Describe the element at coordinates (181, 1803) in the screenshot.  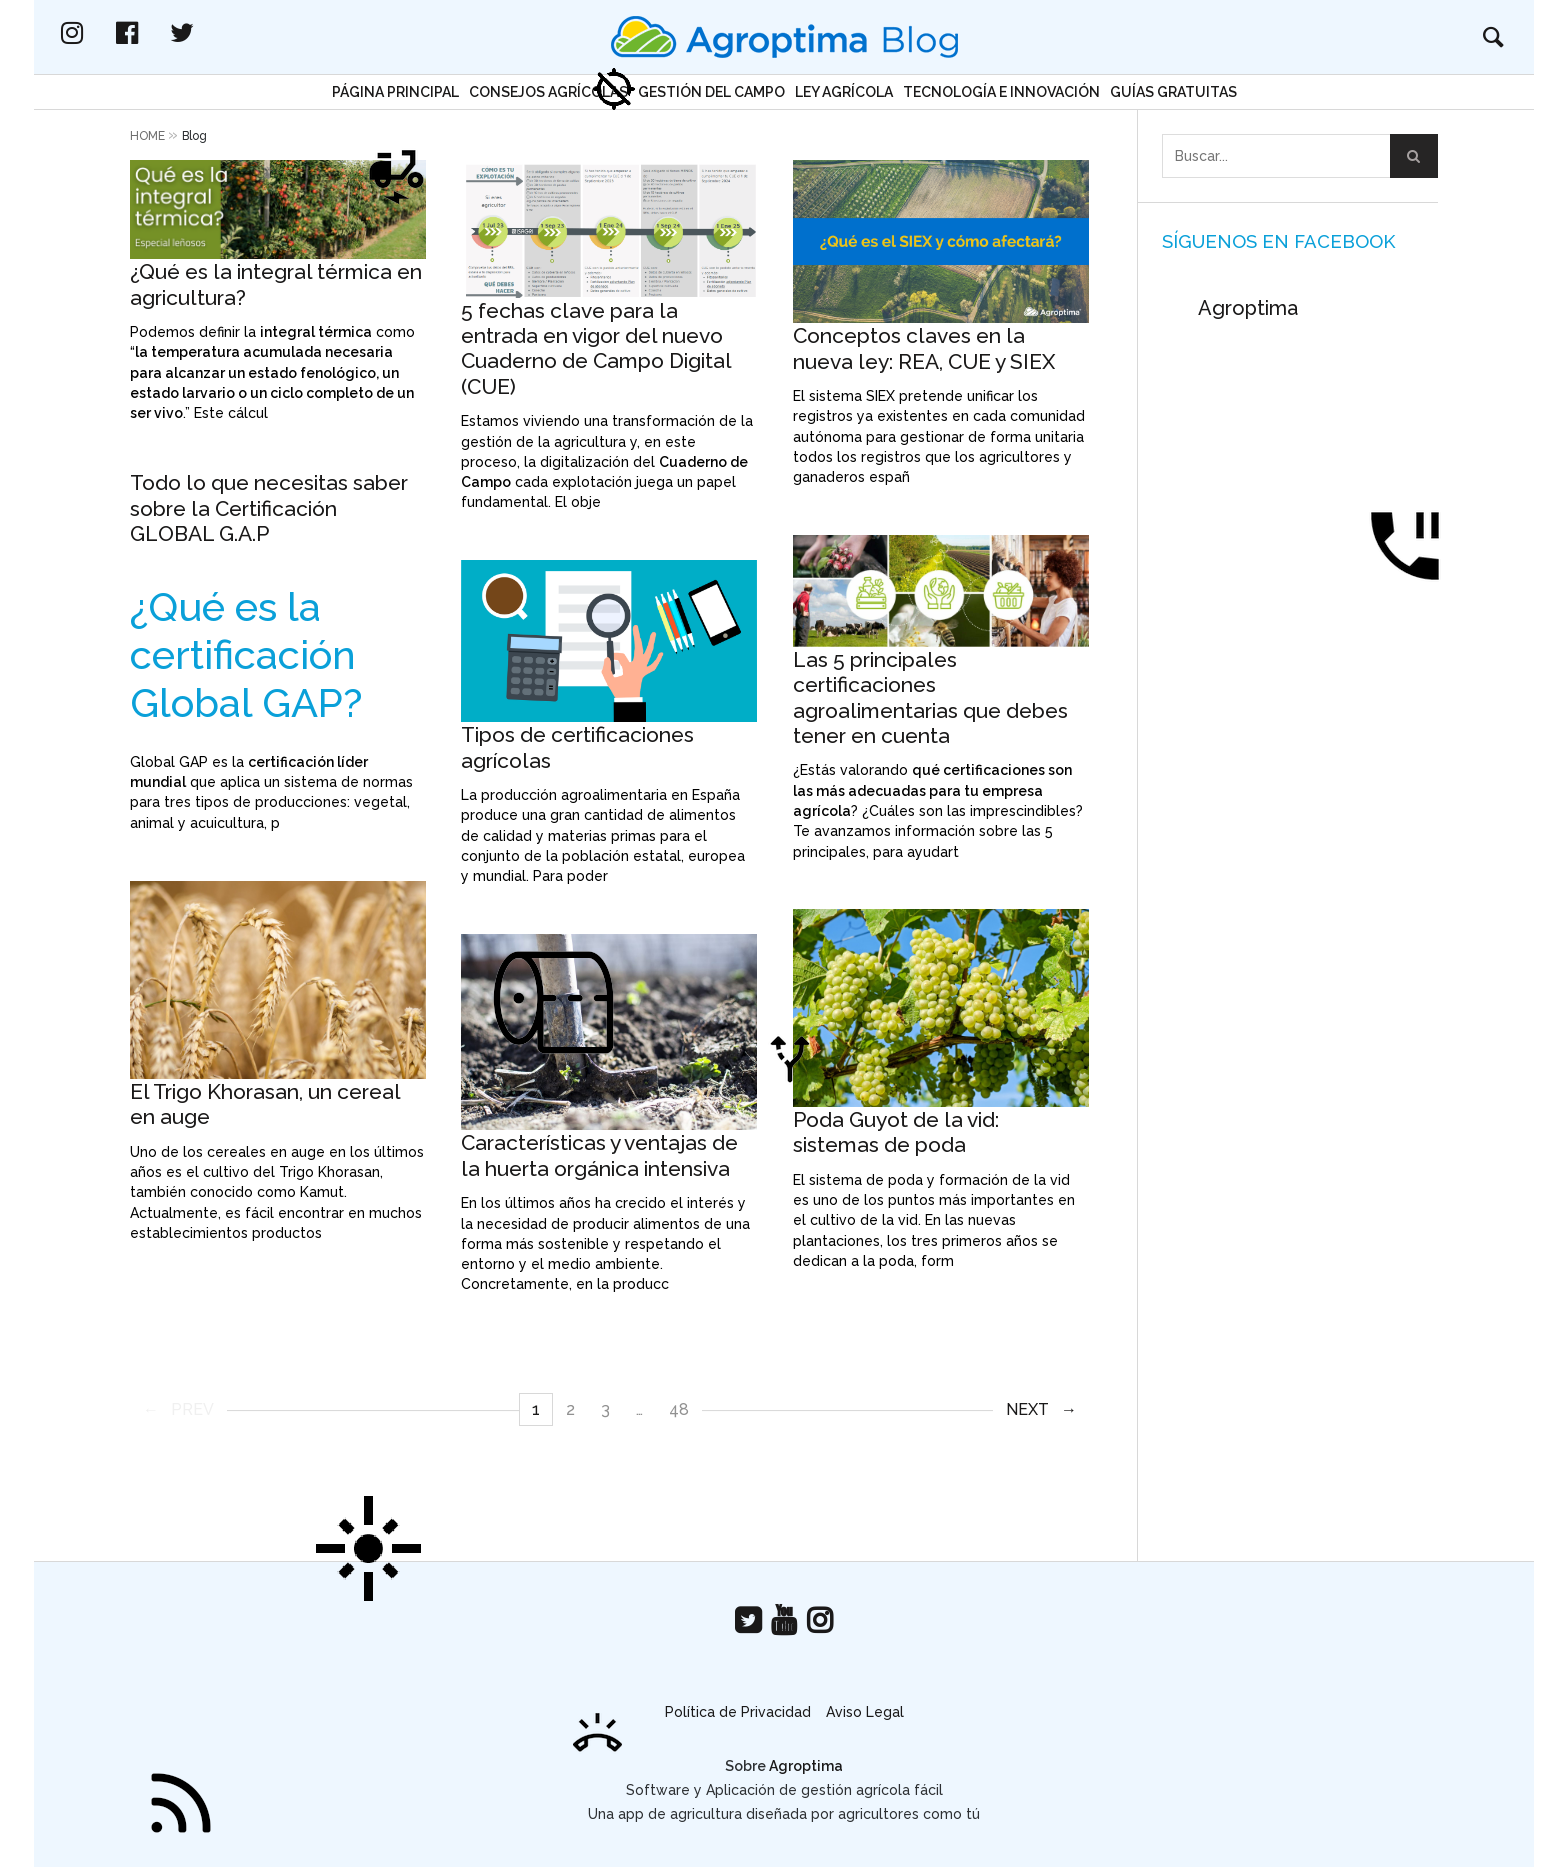
I see `subscribe to RSS feed` at that location.